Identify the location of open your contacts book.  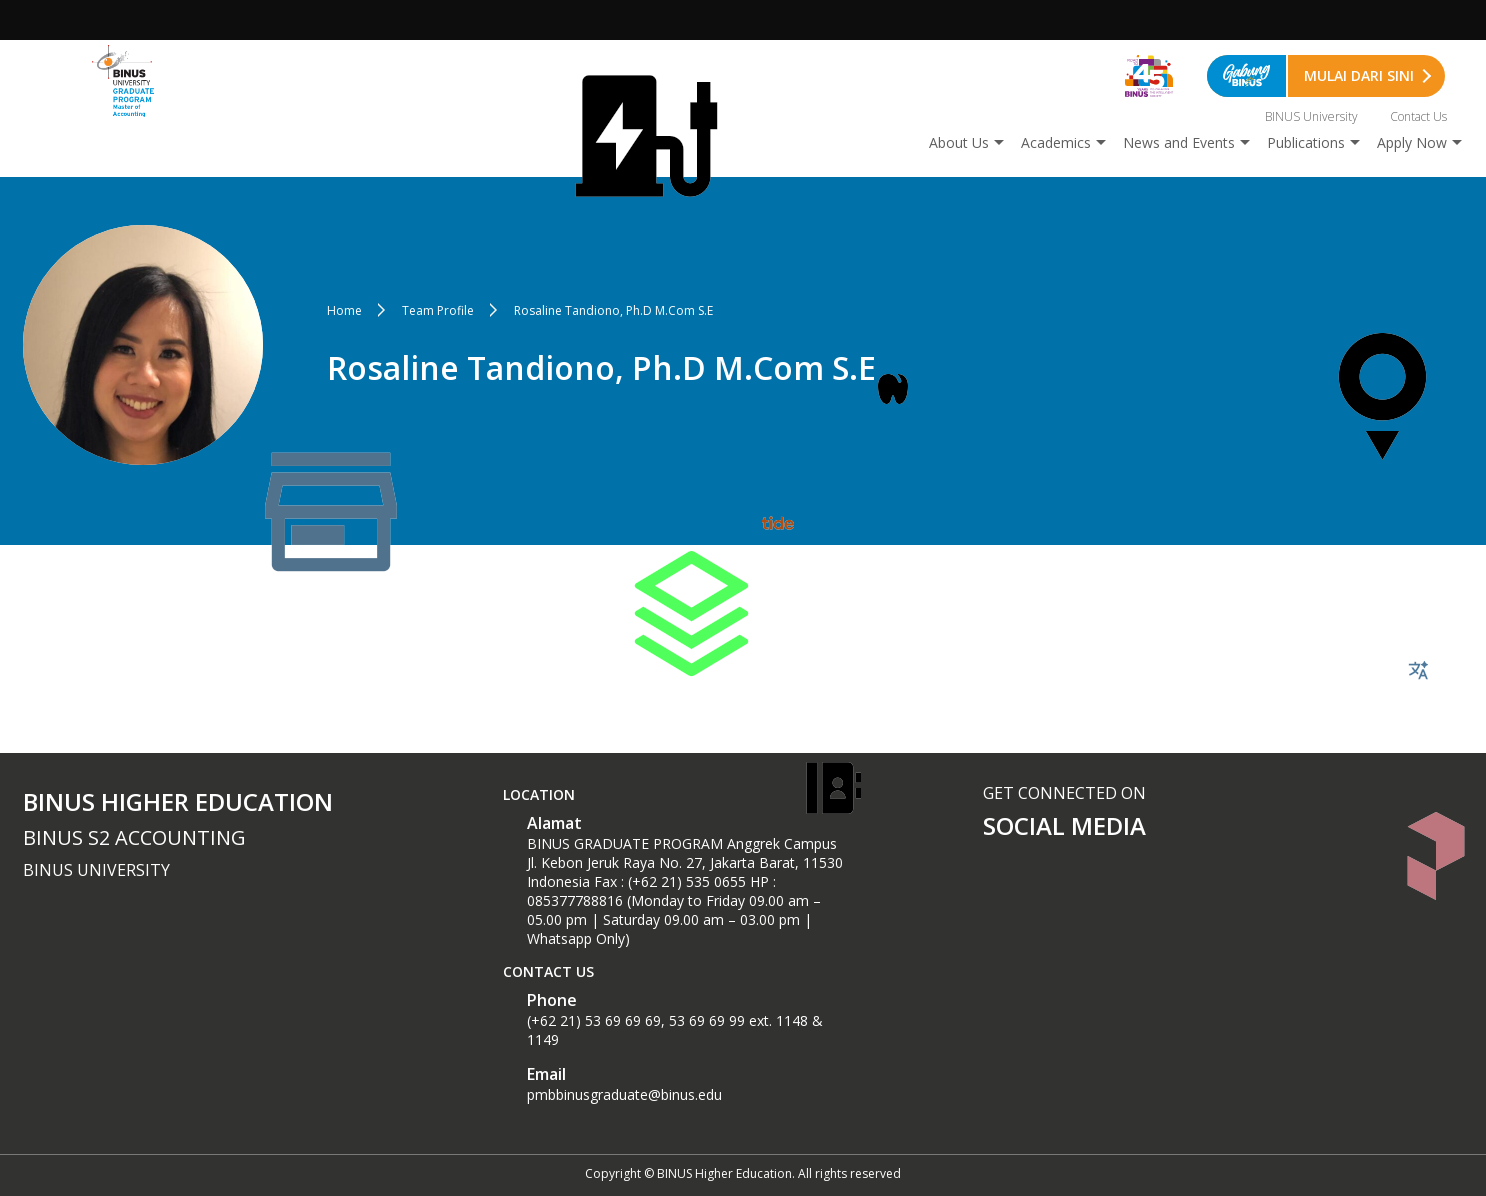
(830, 788).